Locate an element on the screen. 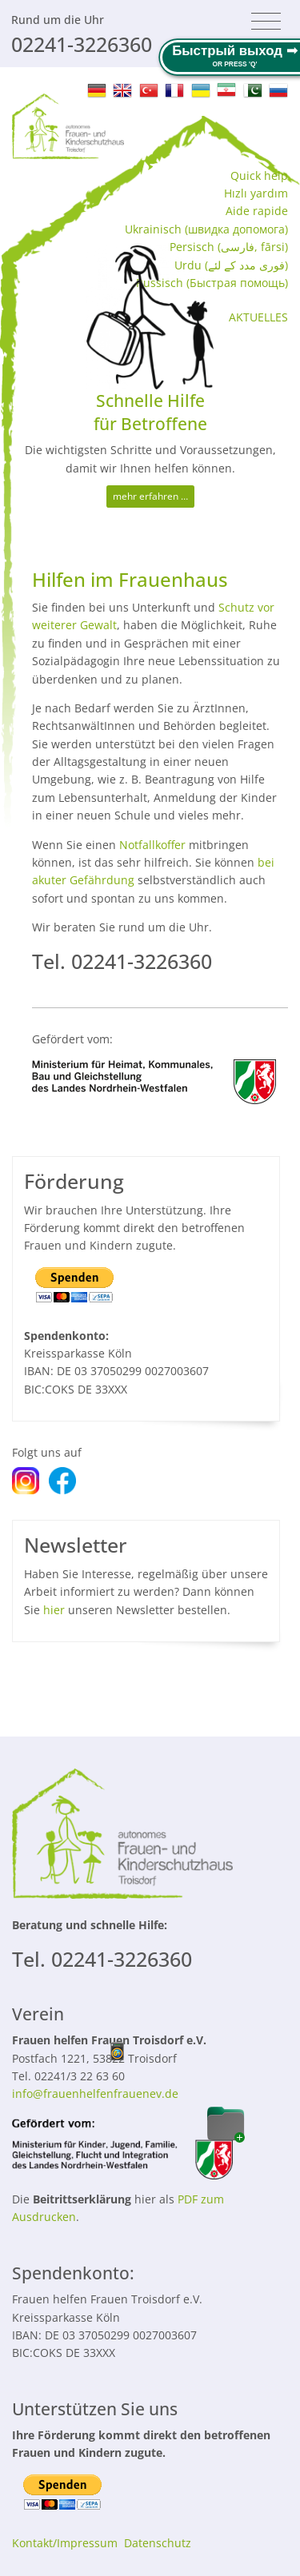 This screenshot has width=300, height=2576. access your media library folder is located at coordinates (201, 1042).